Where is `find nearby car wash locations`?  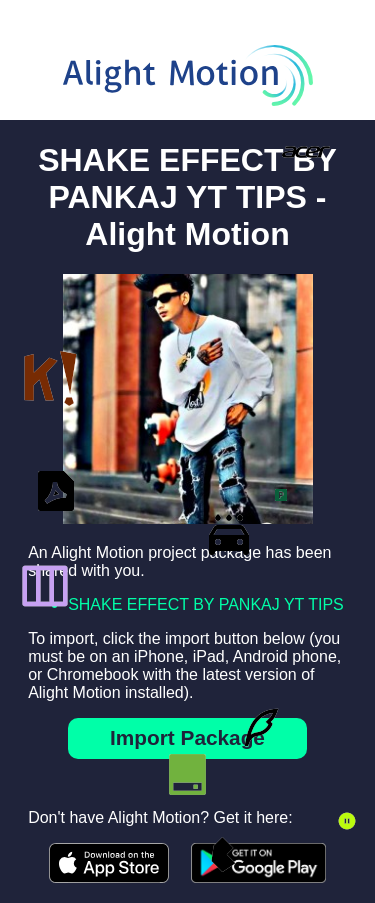
find nearby car wash locations is located at coordinates (229, 533).